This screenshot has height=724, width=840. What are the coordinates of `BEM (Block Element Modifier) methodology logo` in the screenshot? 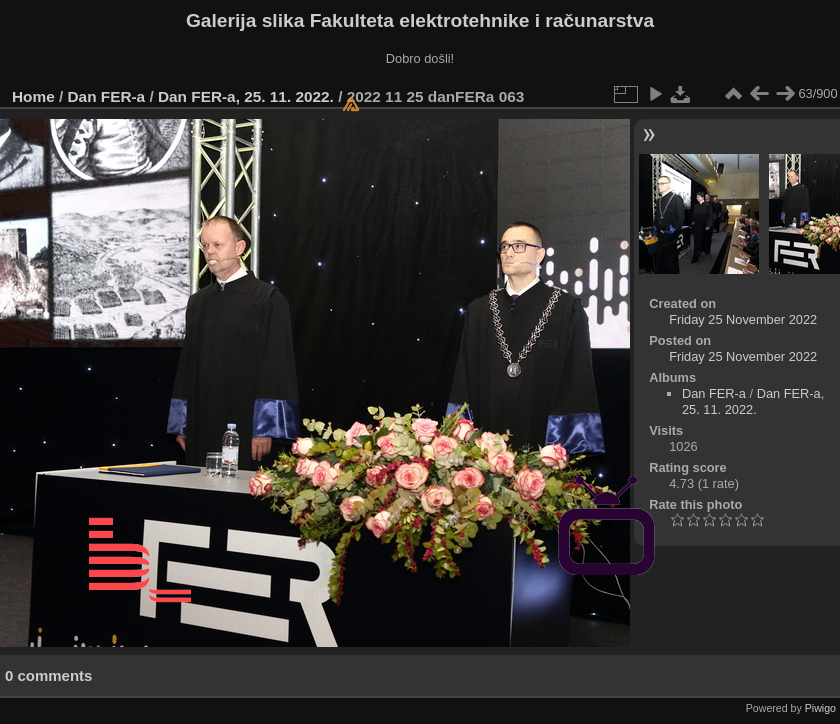 It's located at (140, 560).